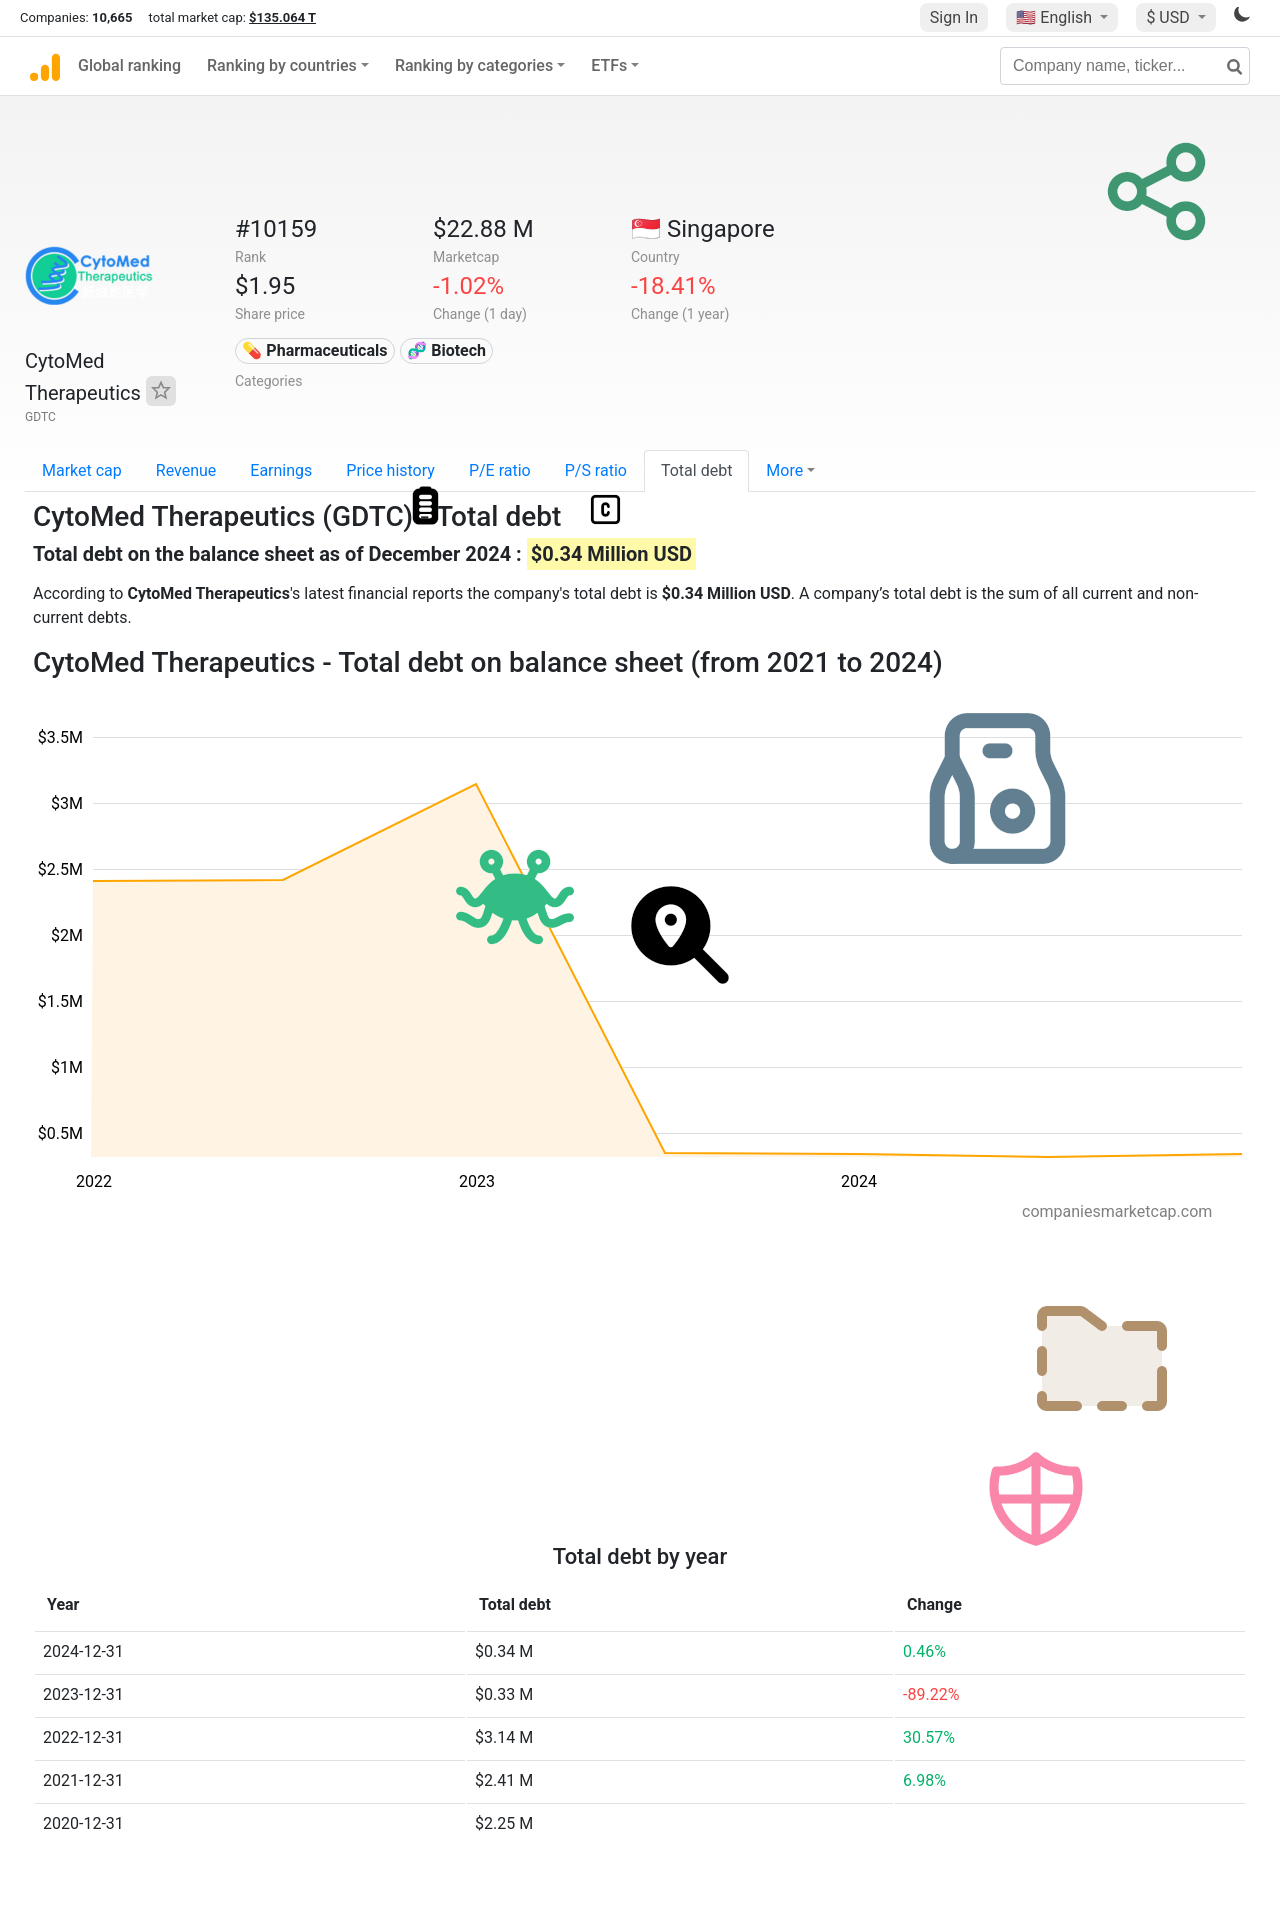  Describe the element at coordinates (1036, 1499) in the screenshot. I see `privacy or security settings with multiple protection layers` at that location.